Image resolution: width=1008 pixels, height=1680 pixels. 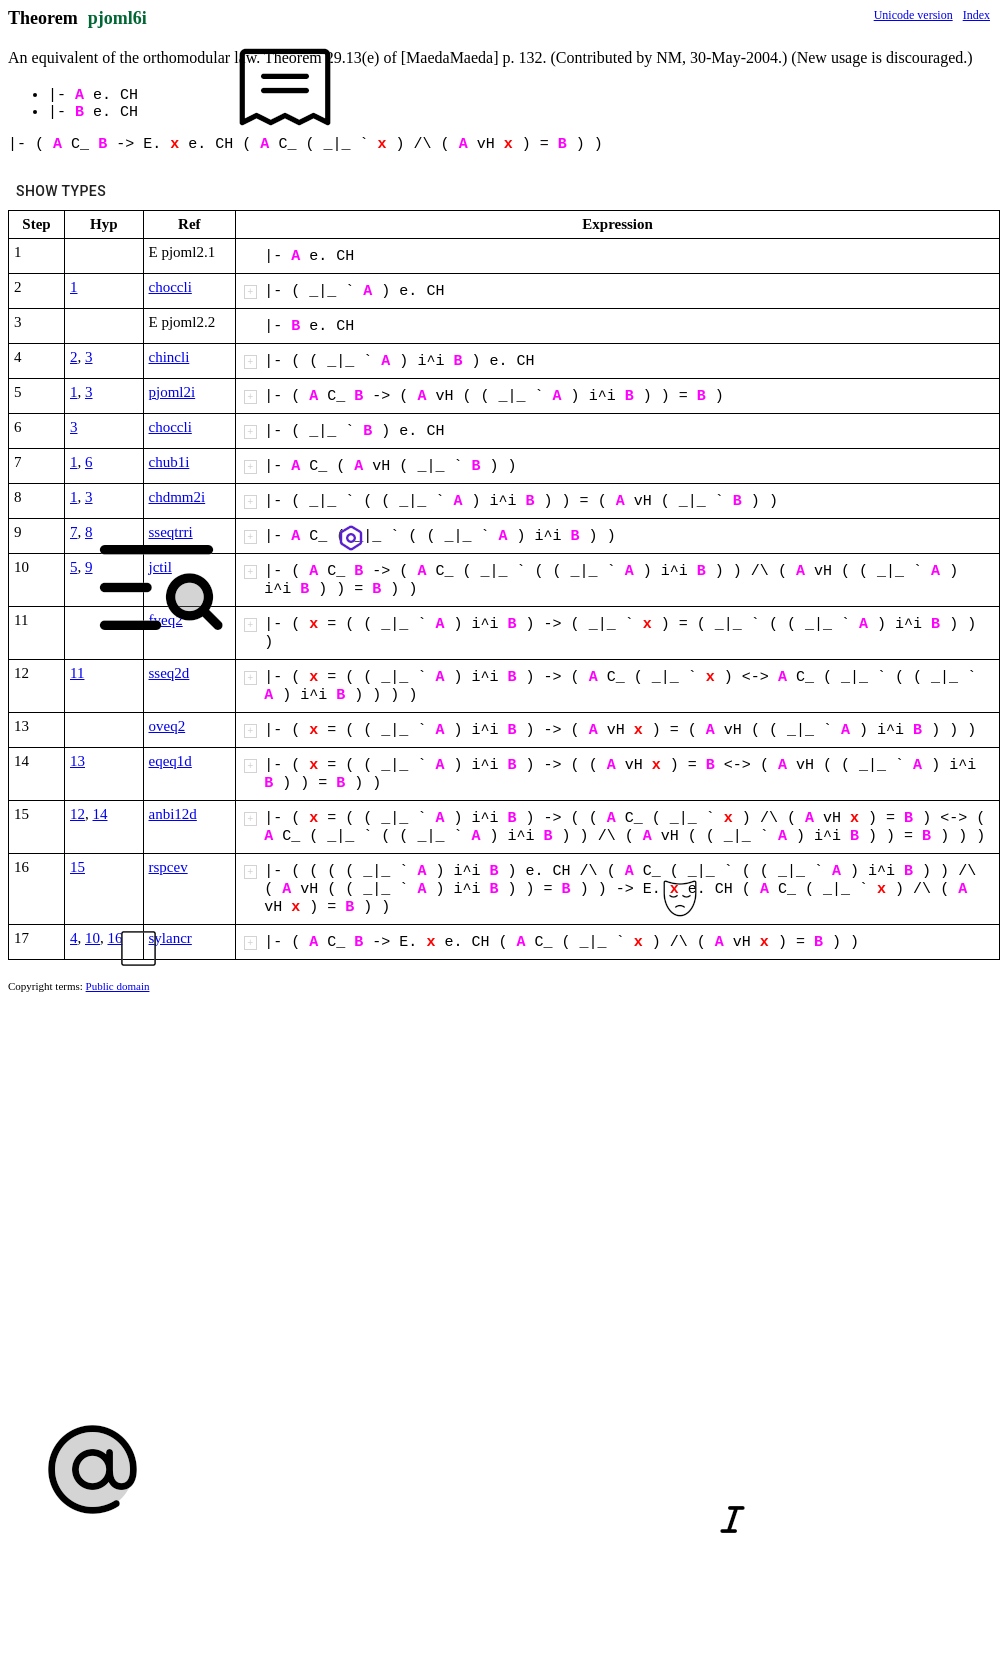 I want to click on apply italic formatting to selected text, so click(x=732, y=1519).